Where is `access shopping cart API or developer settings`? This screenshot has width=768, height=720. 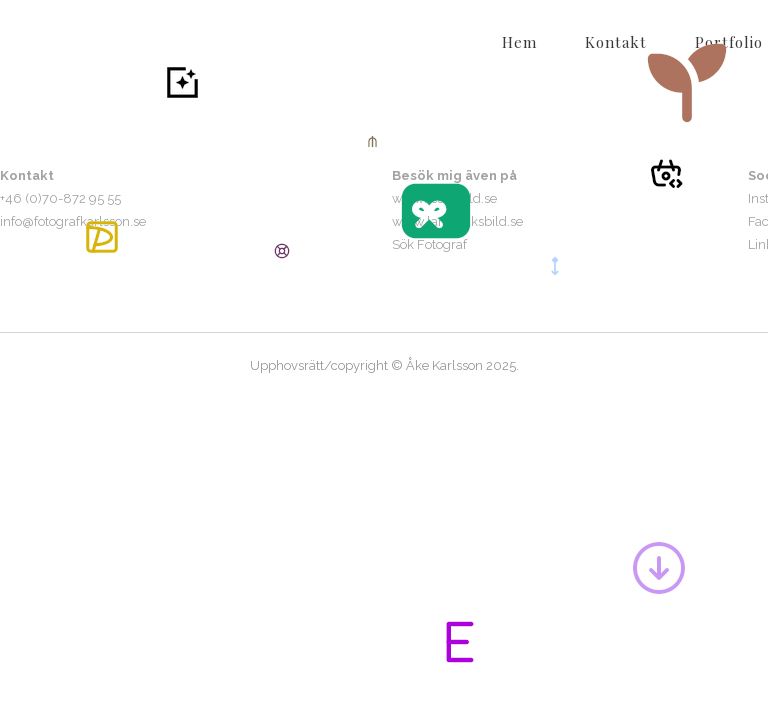 access shopping cart API or developer settings is located at coordinates (666, 173).